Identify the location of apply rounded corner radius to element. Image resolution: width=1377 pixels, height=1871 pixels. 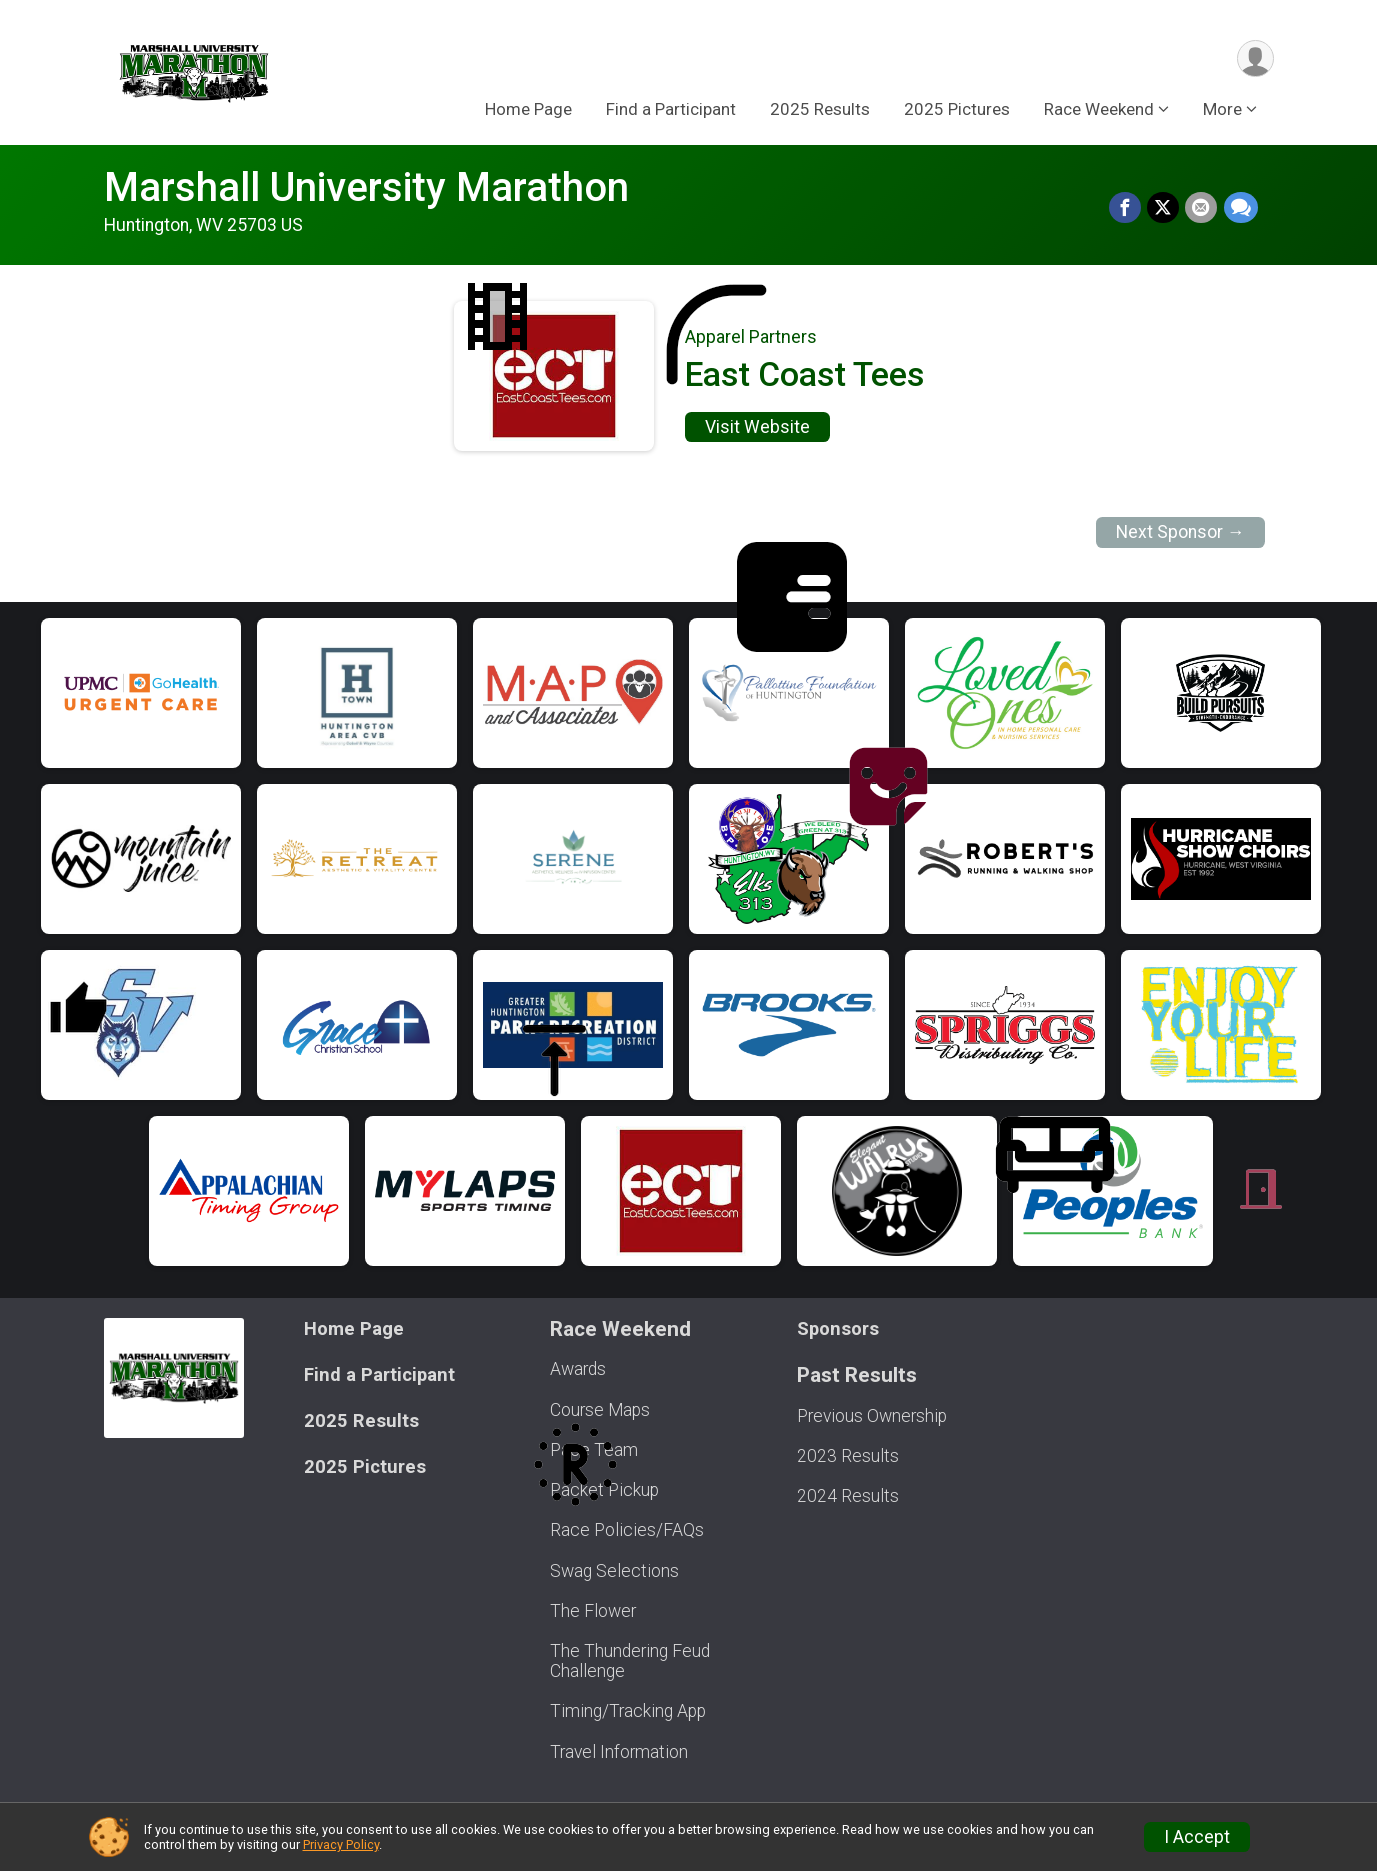
(716, 334).